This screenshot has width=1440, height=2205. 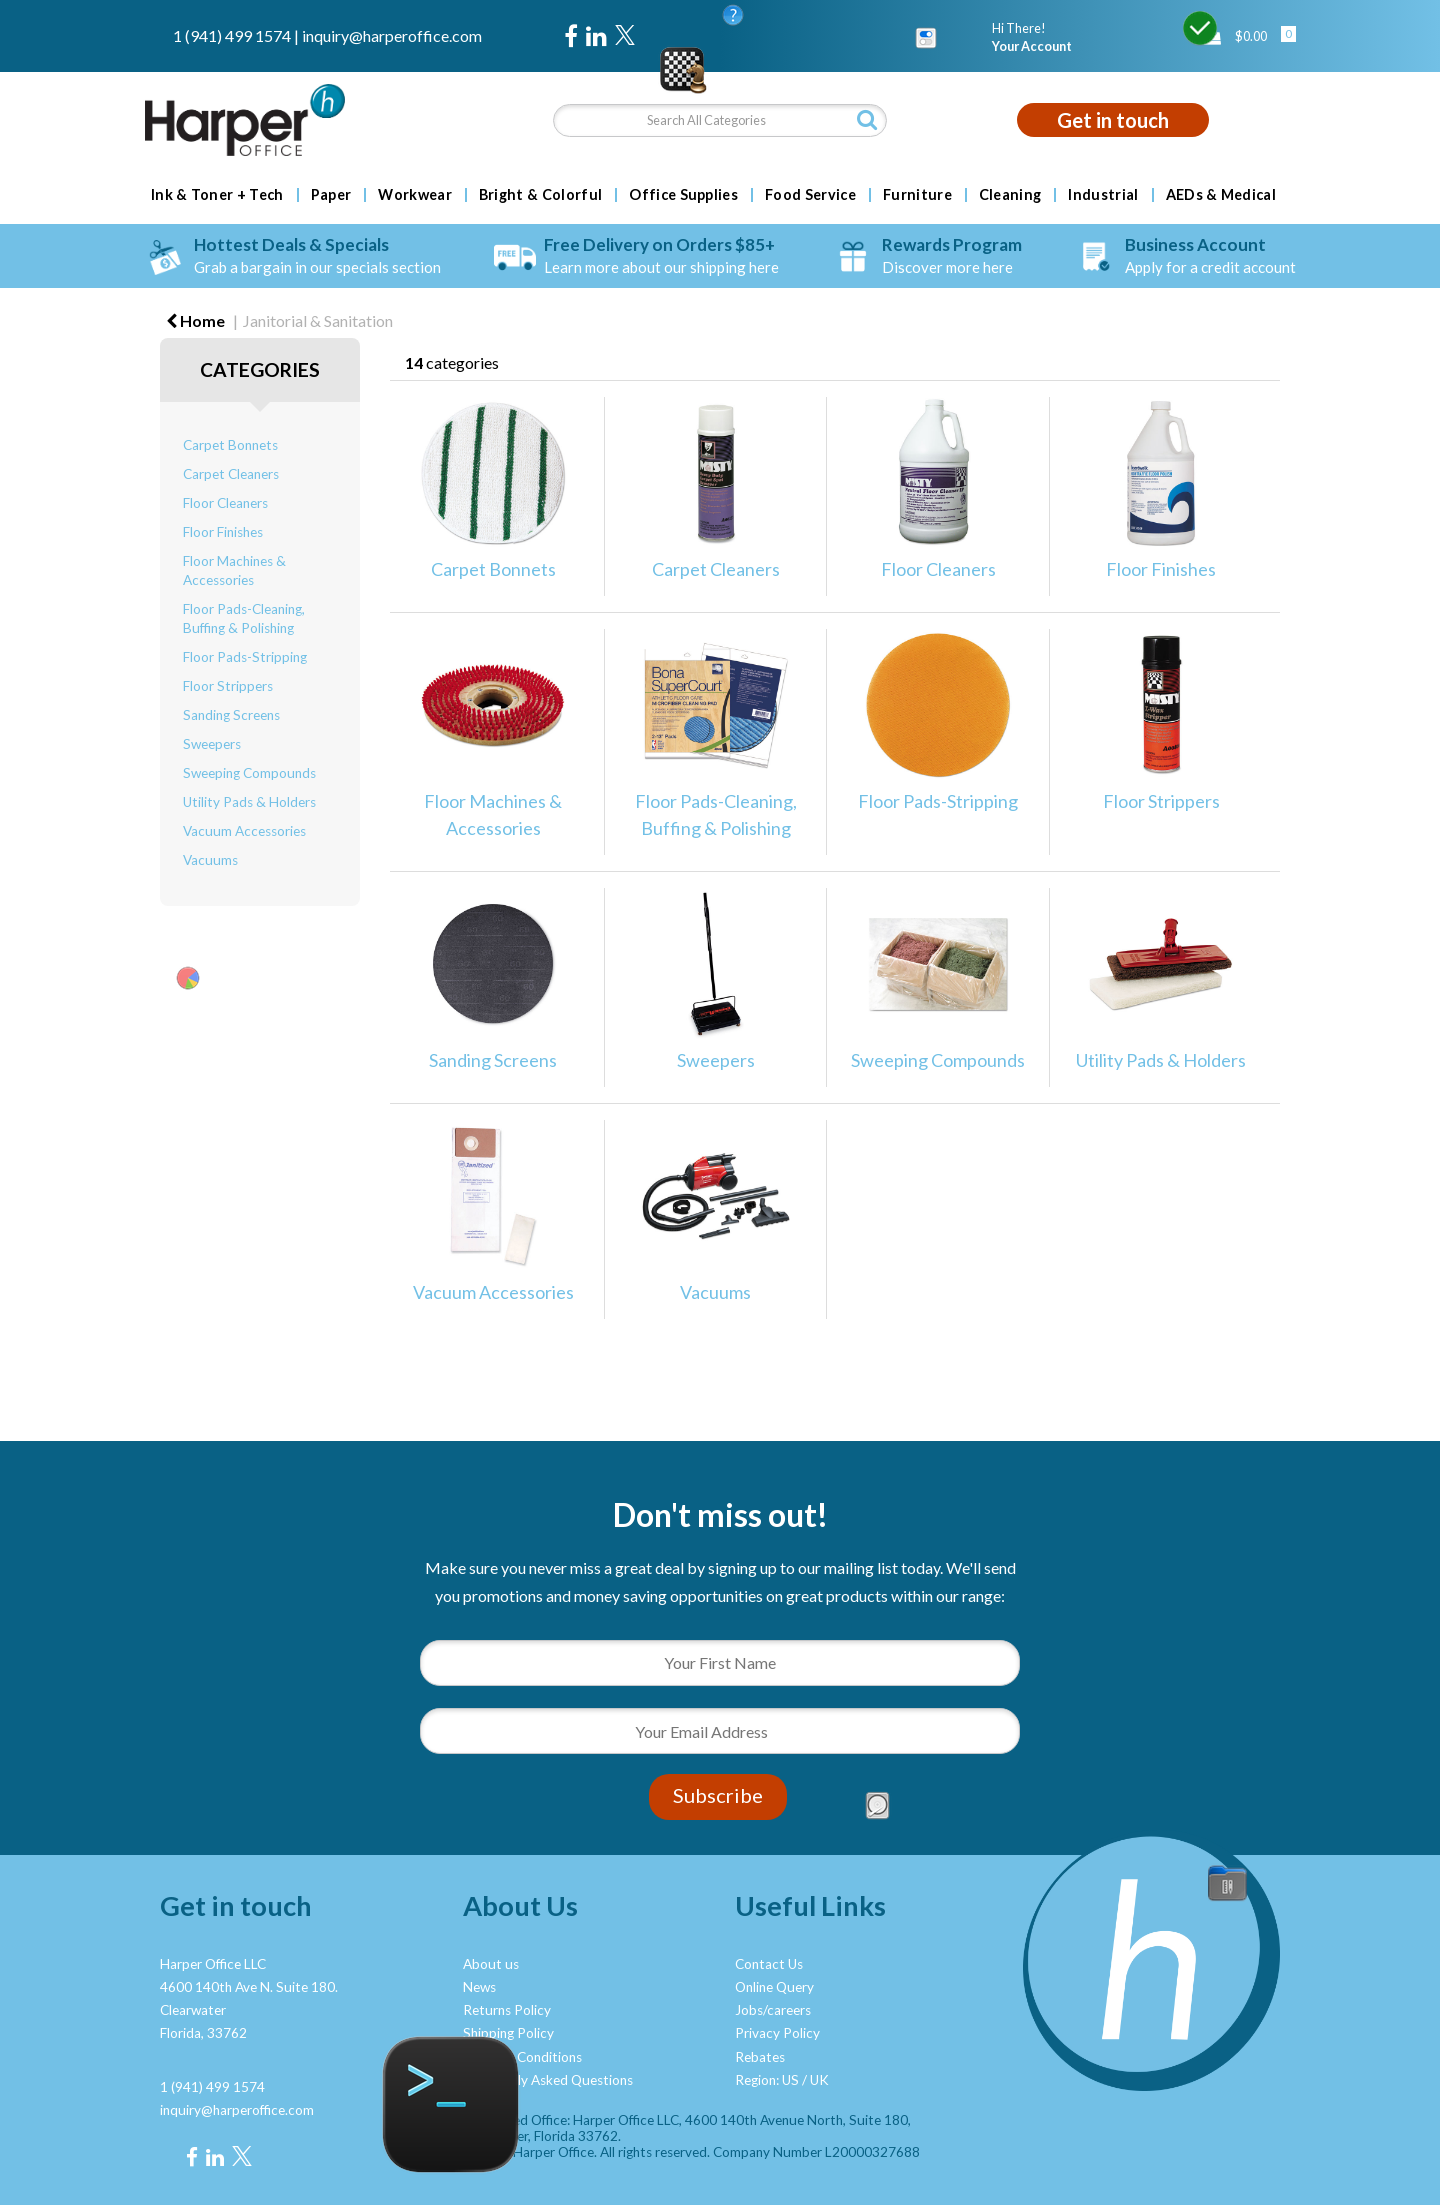 I want to click on open unity tweak tool settings, so click(x=926, y=38).